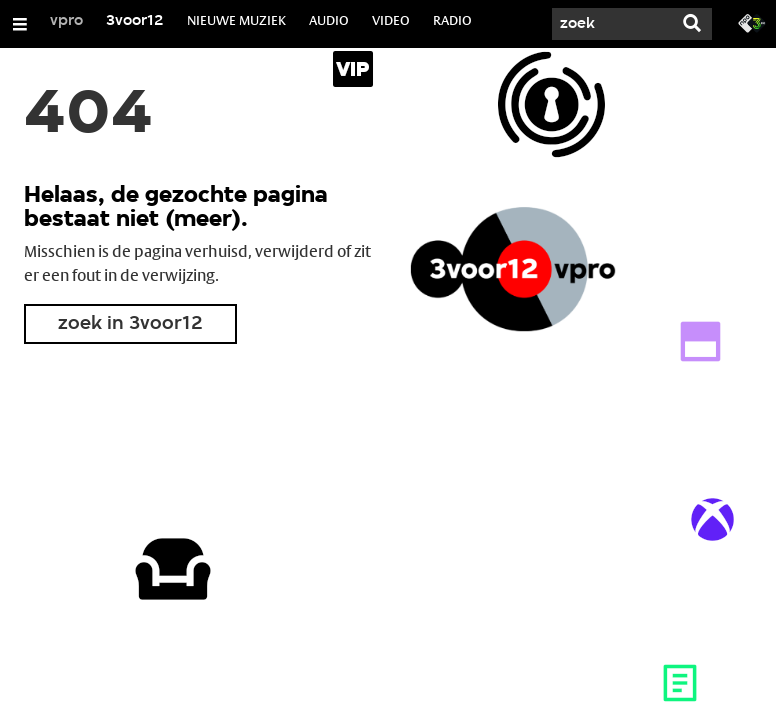 This screenshot has width=776, height=720. I want to click on indicates VIP or premium membership status, so click(353, 69).